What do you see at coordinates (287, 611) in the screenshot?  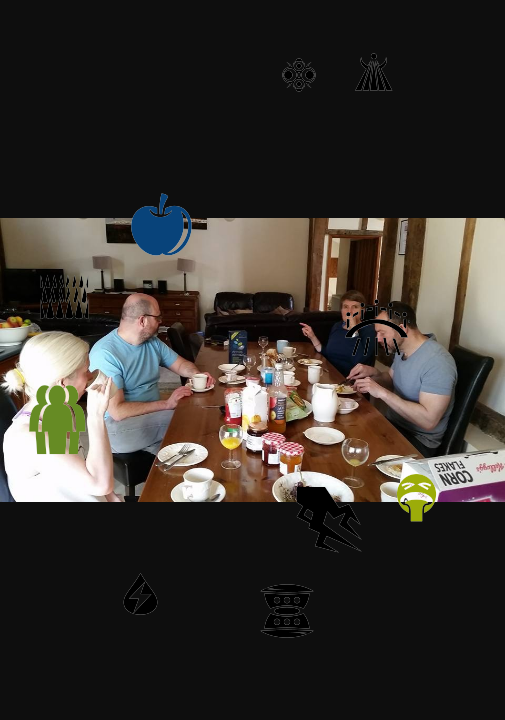 I see `abstract hourglass or time-based game mechanic` at bounding box center [287, 611].